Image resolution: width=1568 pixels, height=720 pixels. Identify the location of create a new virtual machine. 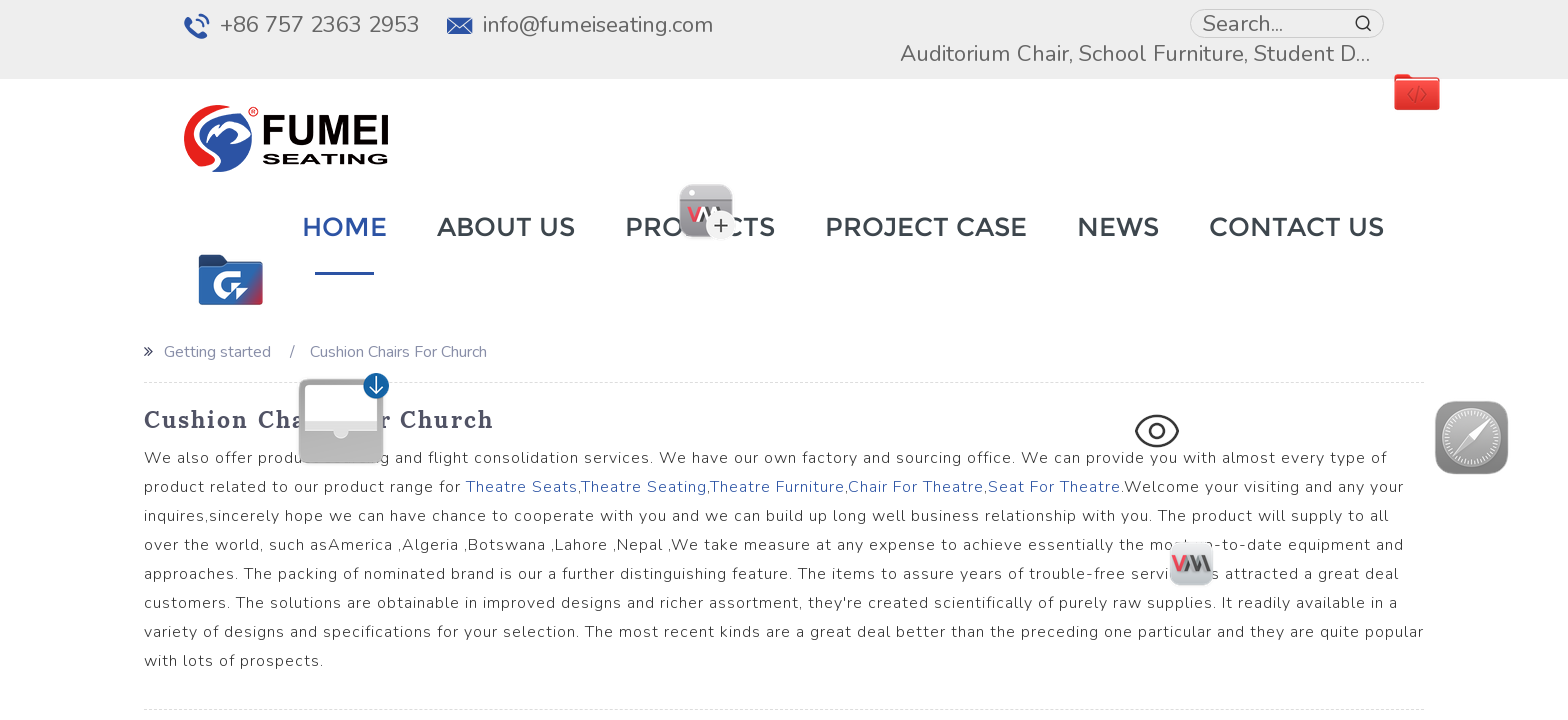
(706, 211).